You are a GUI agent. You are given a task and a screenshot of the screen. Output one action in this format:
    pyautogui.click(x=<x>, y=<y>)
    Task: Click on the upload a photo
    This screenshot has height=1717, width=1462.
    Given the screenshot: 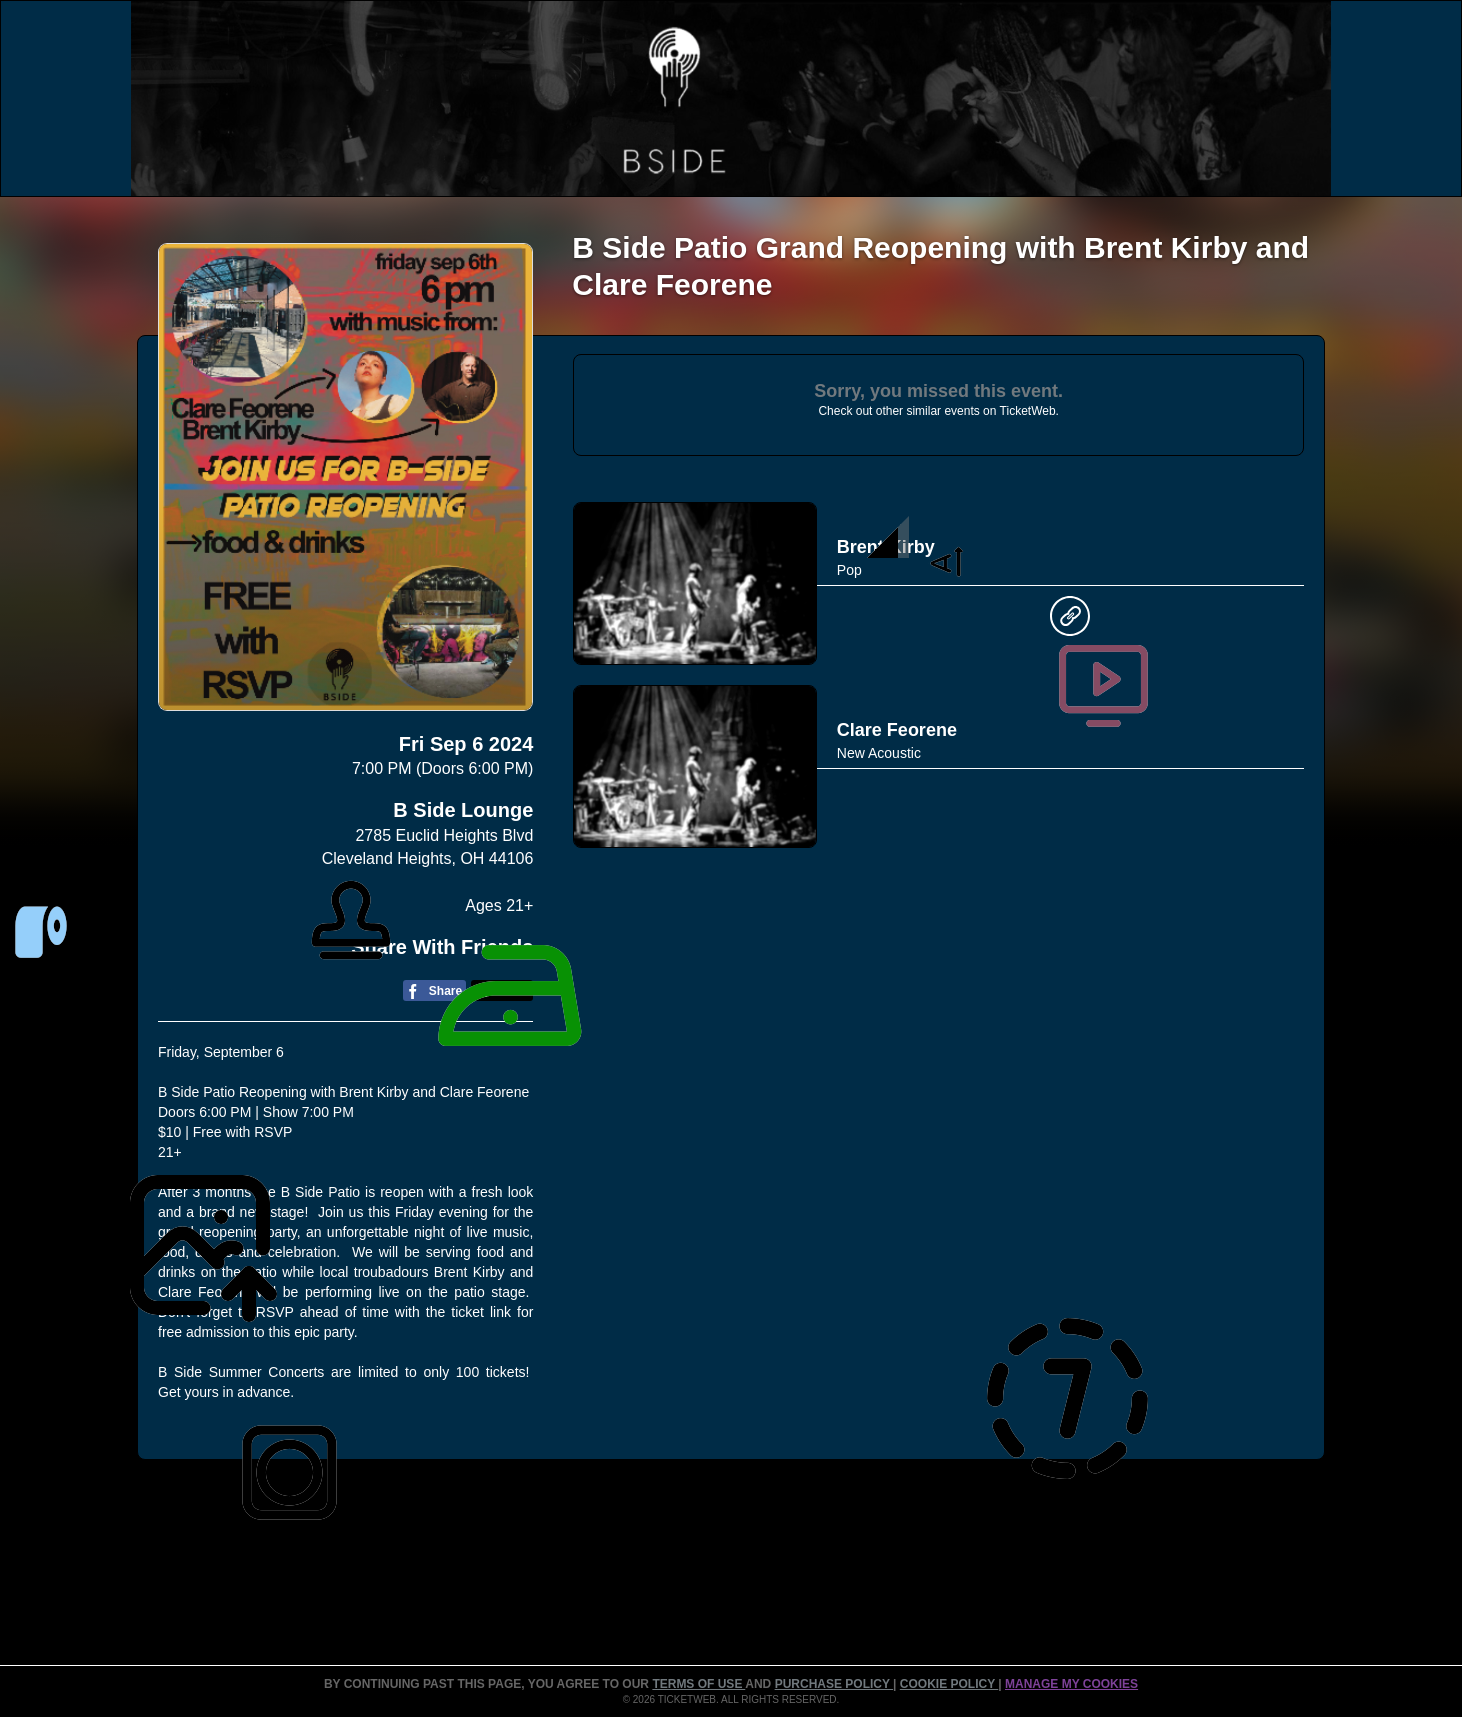 What is the action you would take?
    pyautogui.click(x=200, y=1245)
    